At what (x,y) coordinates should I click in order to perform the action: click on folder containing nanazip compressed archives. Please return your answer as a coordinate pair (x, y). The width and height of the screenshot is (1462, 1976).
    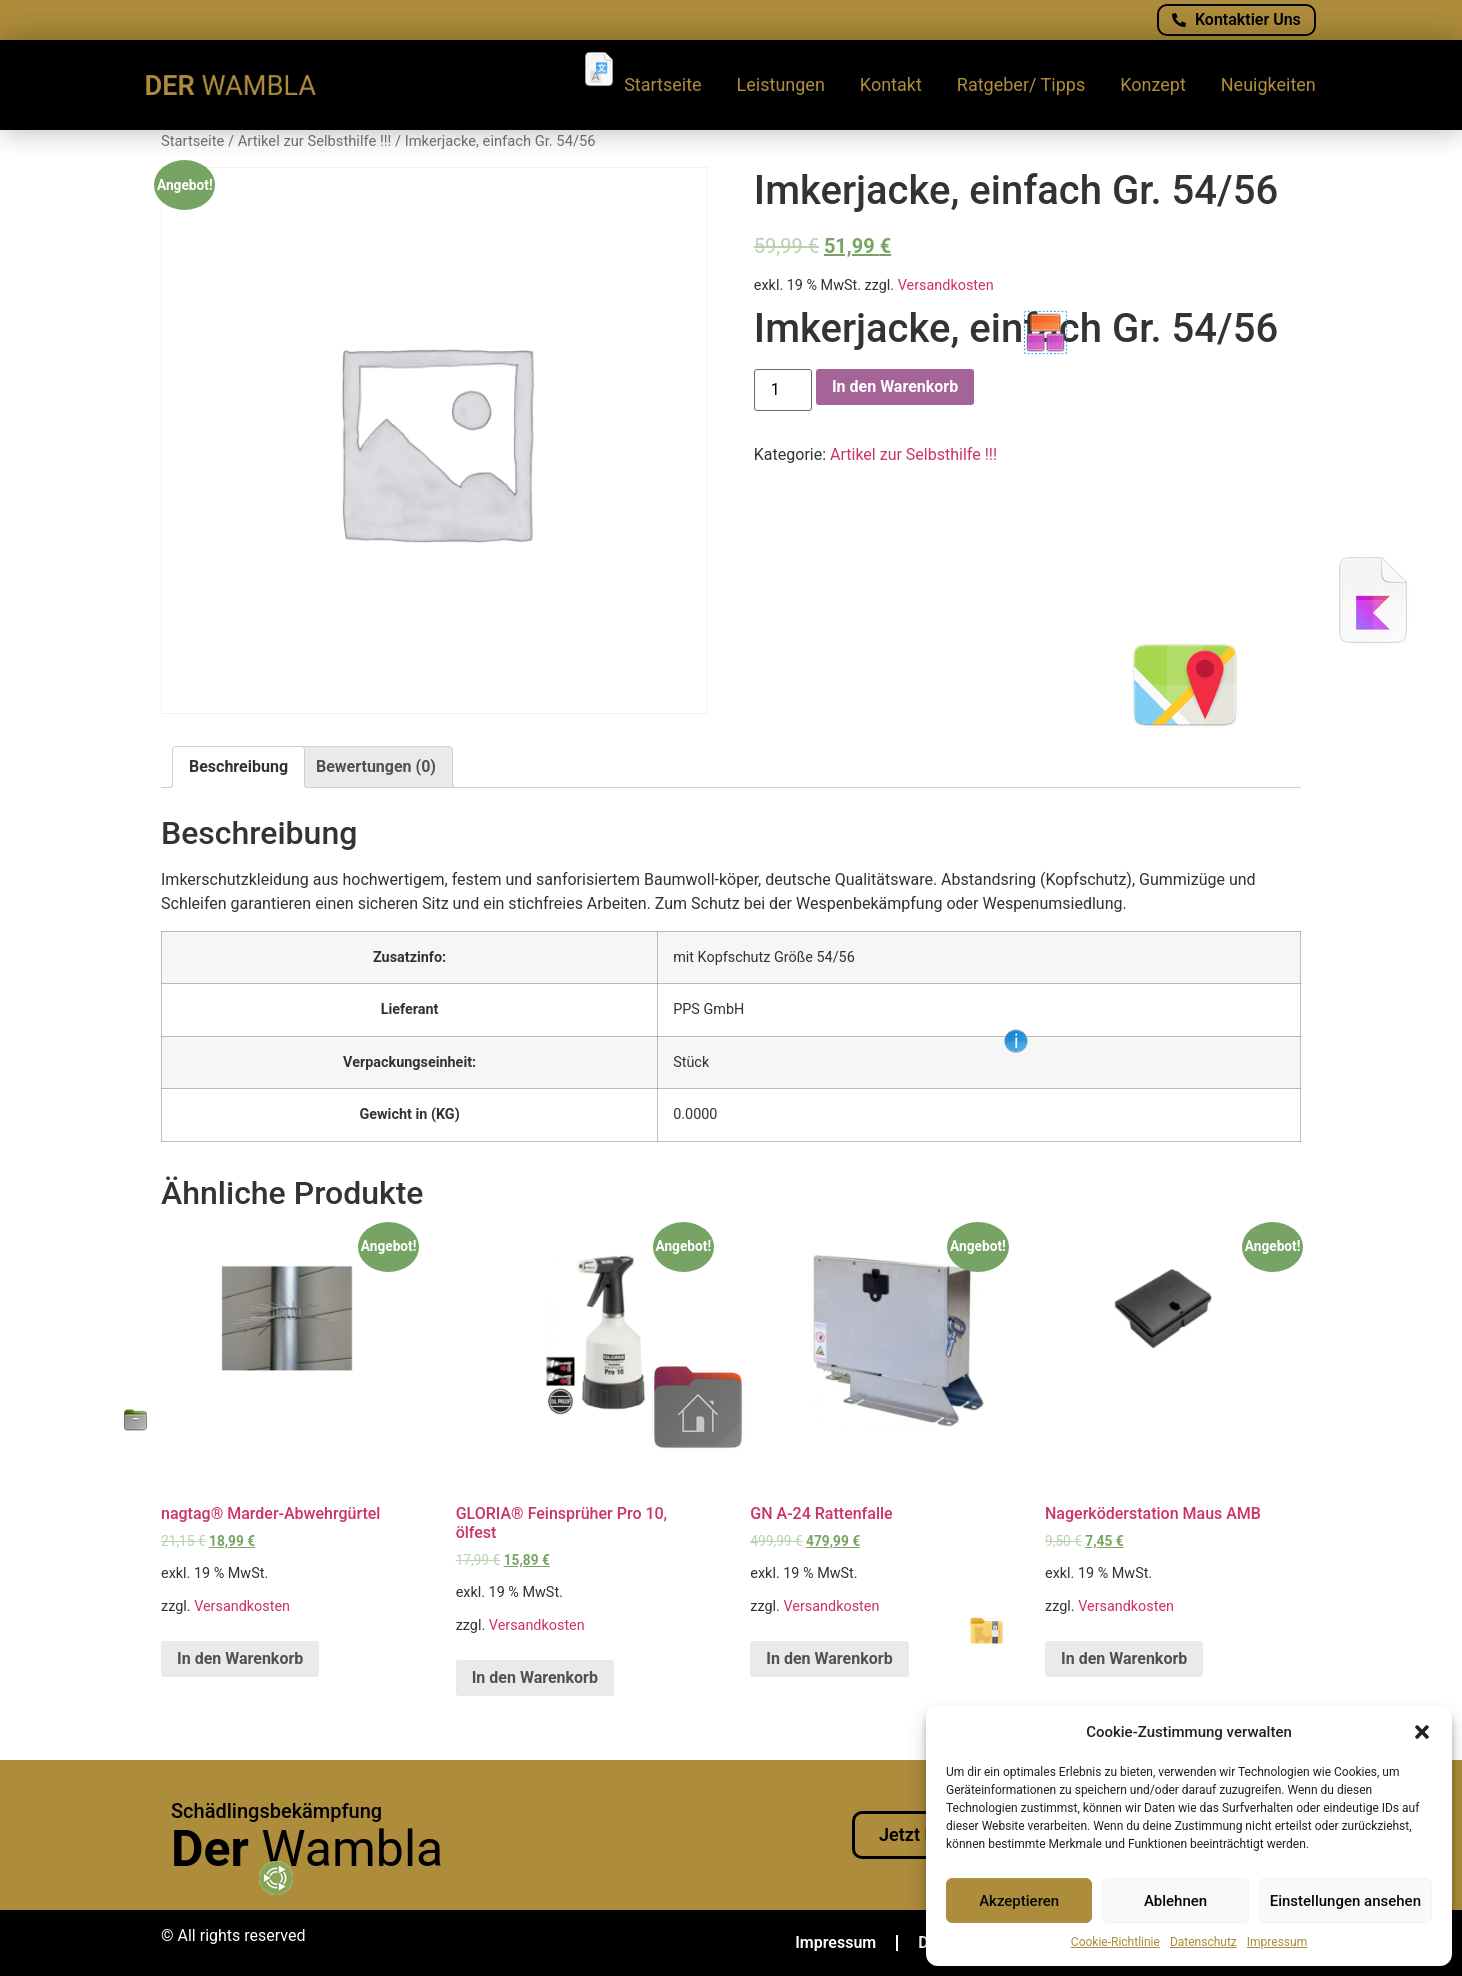
    Looking at the image, I should click on (986, 1631).